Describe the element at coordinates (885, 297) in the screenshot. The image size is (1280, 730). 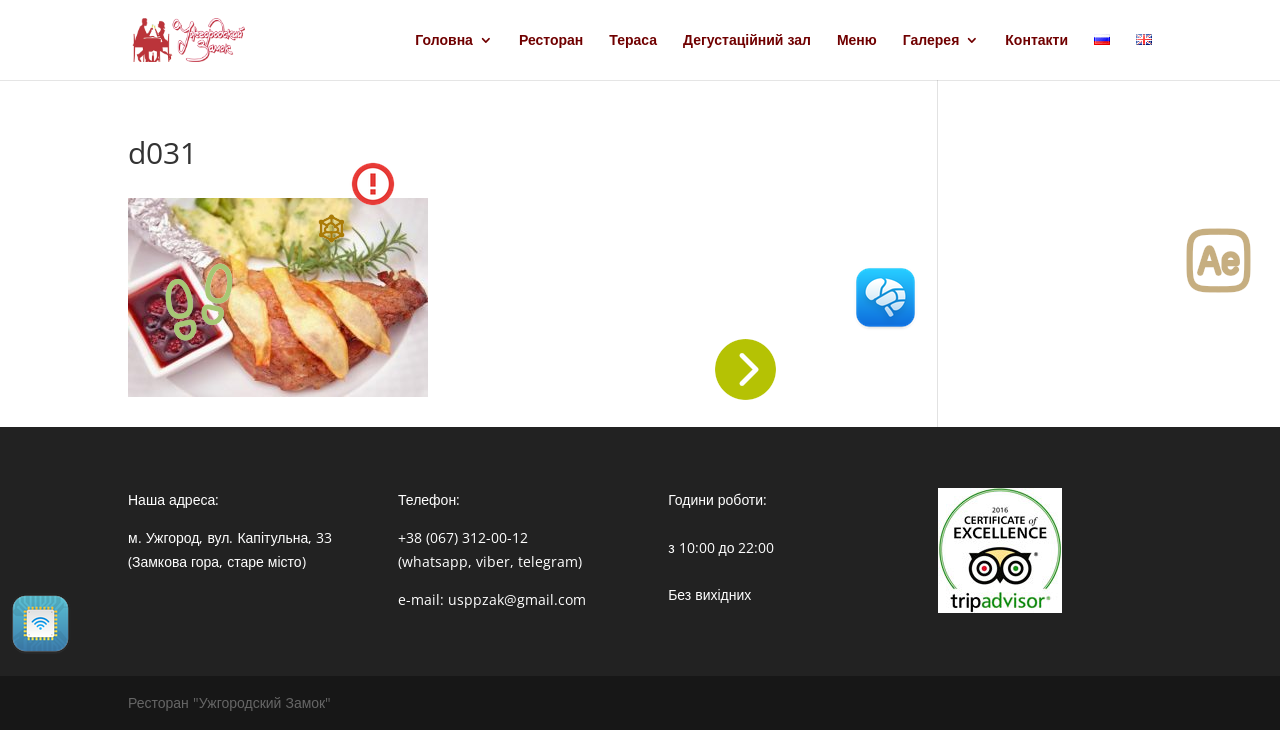
I see `open gbrainy brain training app` at that location.